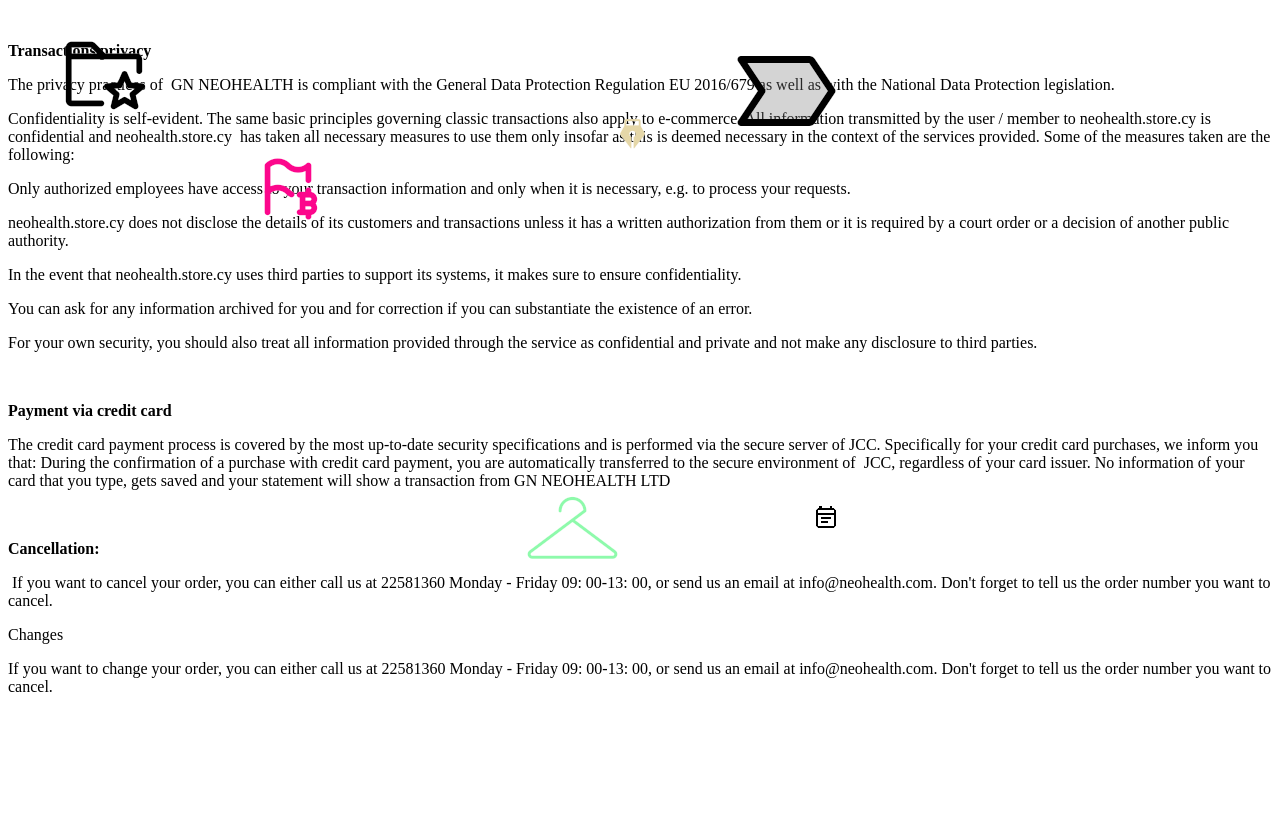 This screenshot has height=814, width=1280. I want to click on apply a label or tag to an item, so click(783, 91).